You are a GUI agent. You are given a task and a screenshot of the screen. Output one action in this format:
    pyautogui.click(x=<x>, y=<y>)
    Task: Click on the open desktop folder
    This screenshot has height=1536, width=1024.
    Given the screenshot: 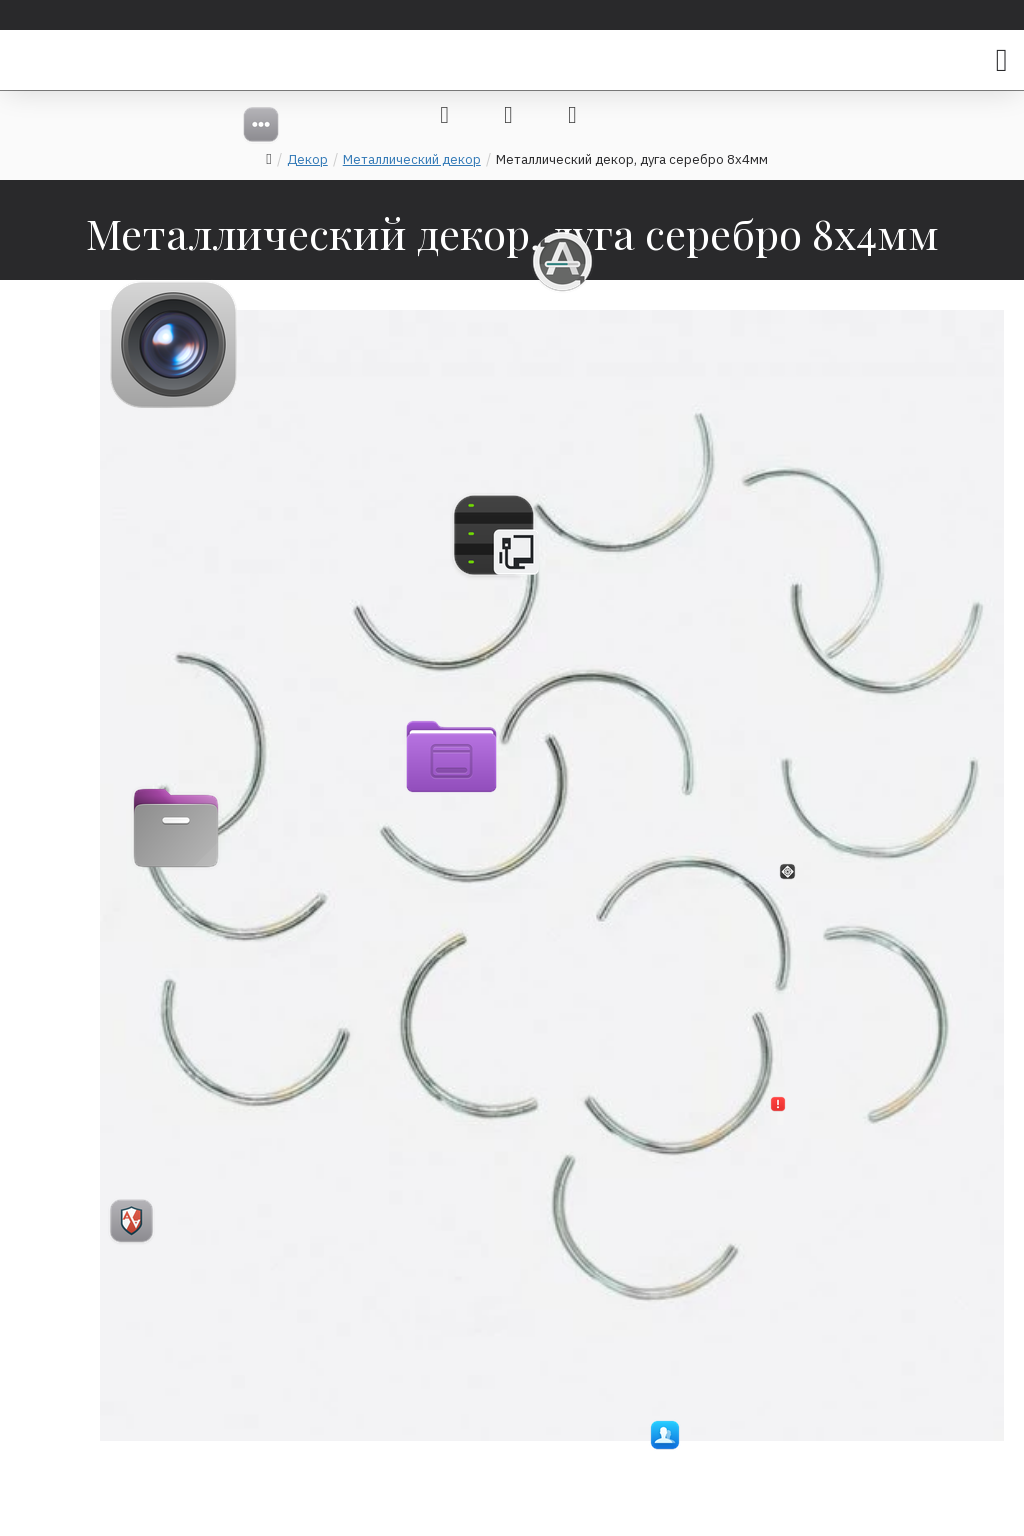 What is the action you would take?
    pyautogui.click(x=451, y=756)
    